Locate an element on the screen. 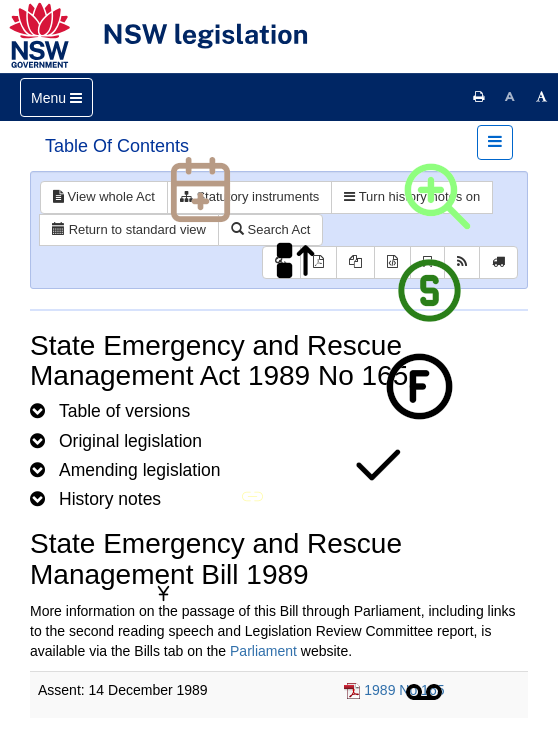 The width and height of the screenshot is (558, 733). confirm or submit an action is located at coordinates (377, 465).